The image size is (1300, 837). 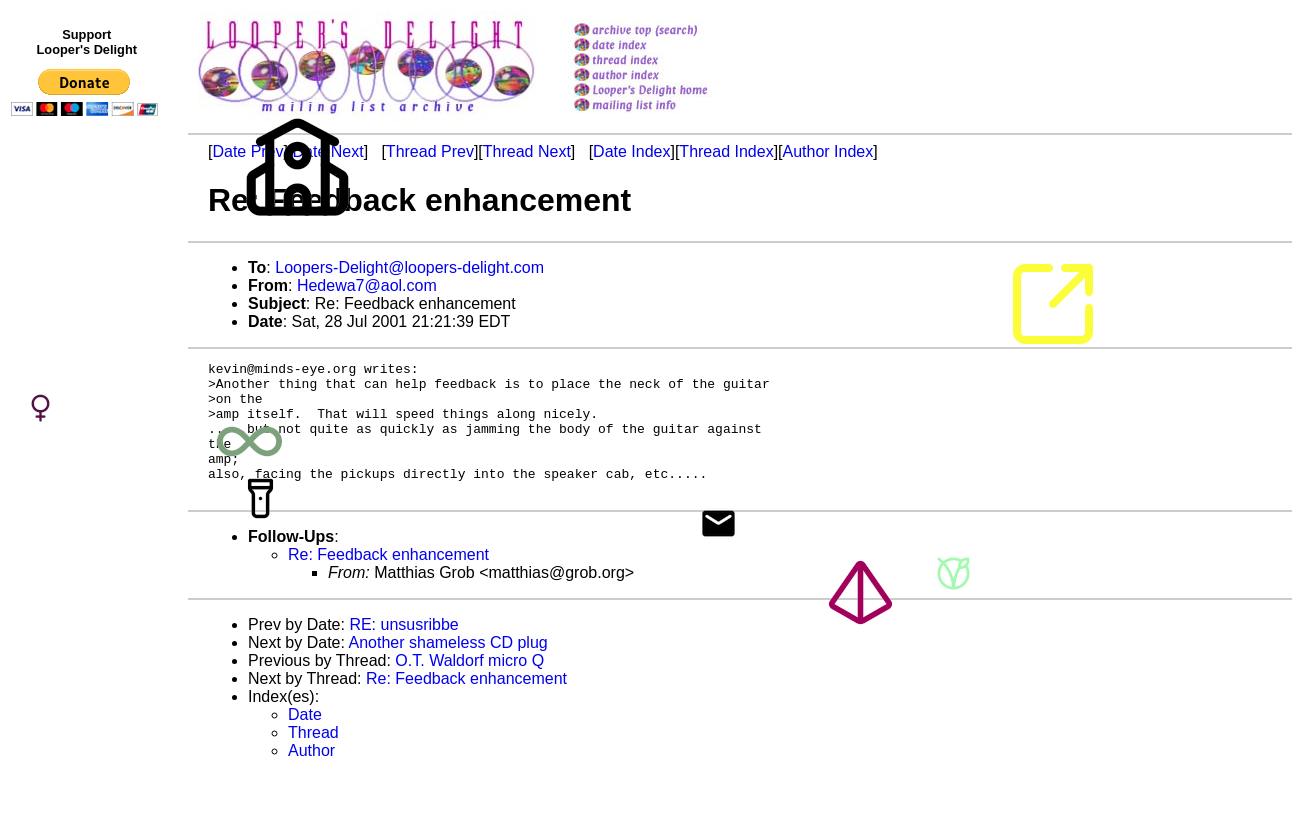 What do you see at coordinates (860, 592) in the screenshot?
I see `view 3D model or object` at bounding box center [860, 592].